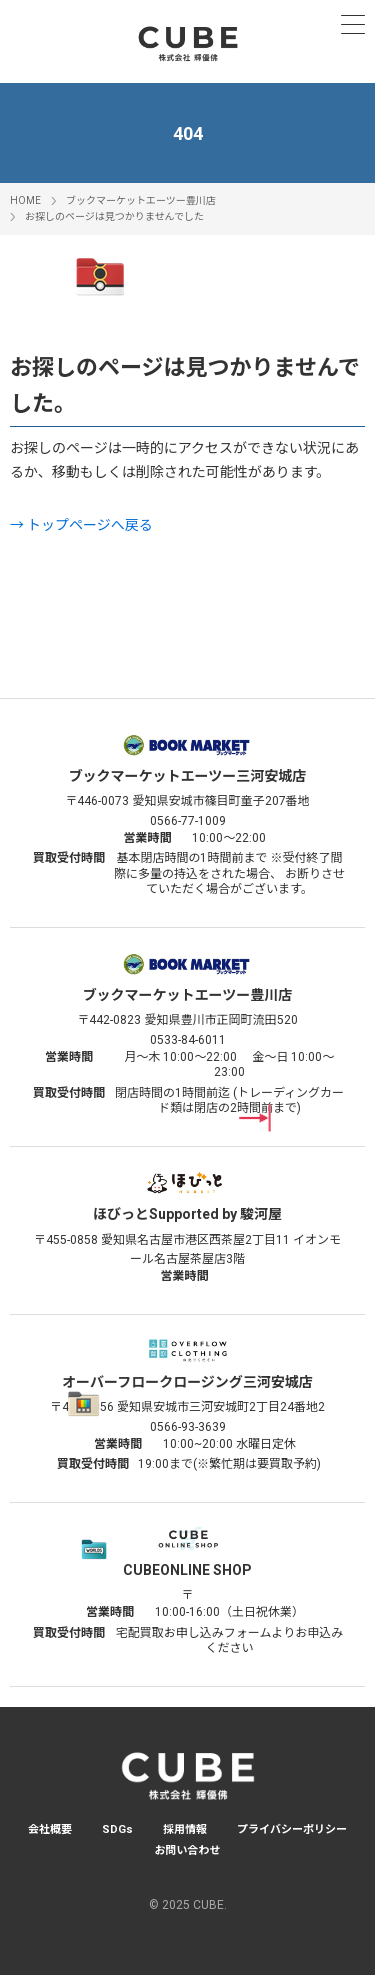  Describe the element at coordinates (100, 278) in the screenshot. I see `open pokémon repeat ball themed folder` at that location.